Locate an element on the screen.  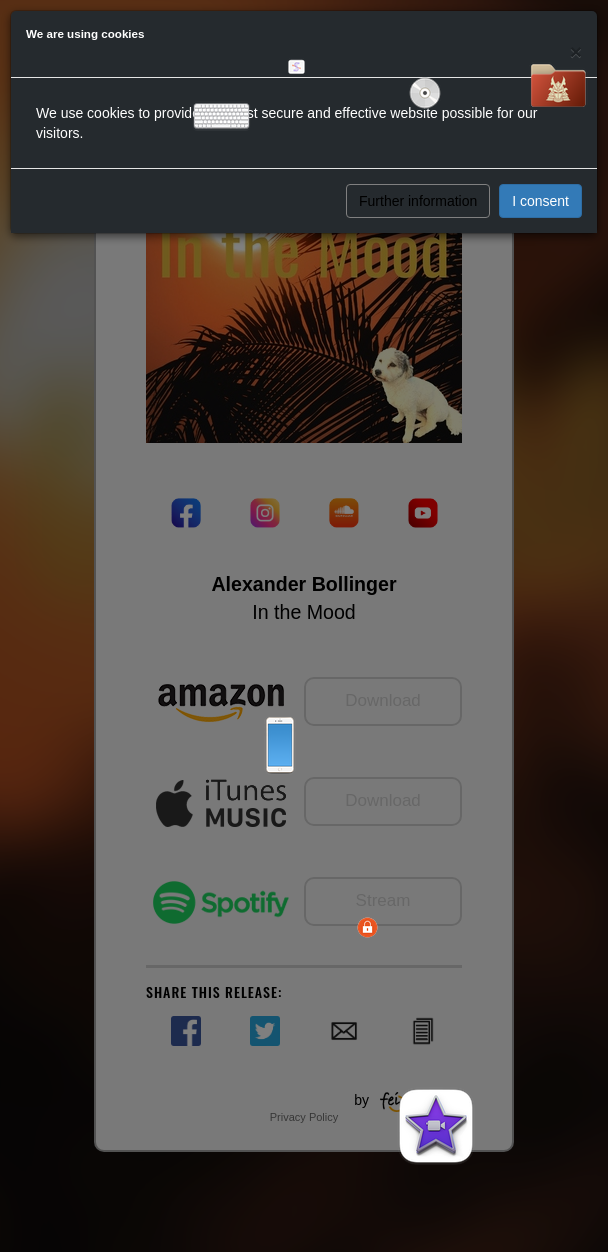
indicates keyboard is connected is located at coordinates (221, 116).